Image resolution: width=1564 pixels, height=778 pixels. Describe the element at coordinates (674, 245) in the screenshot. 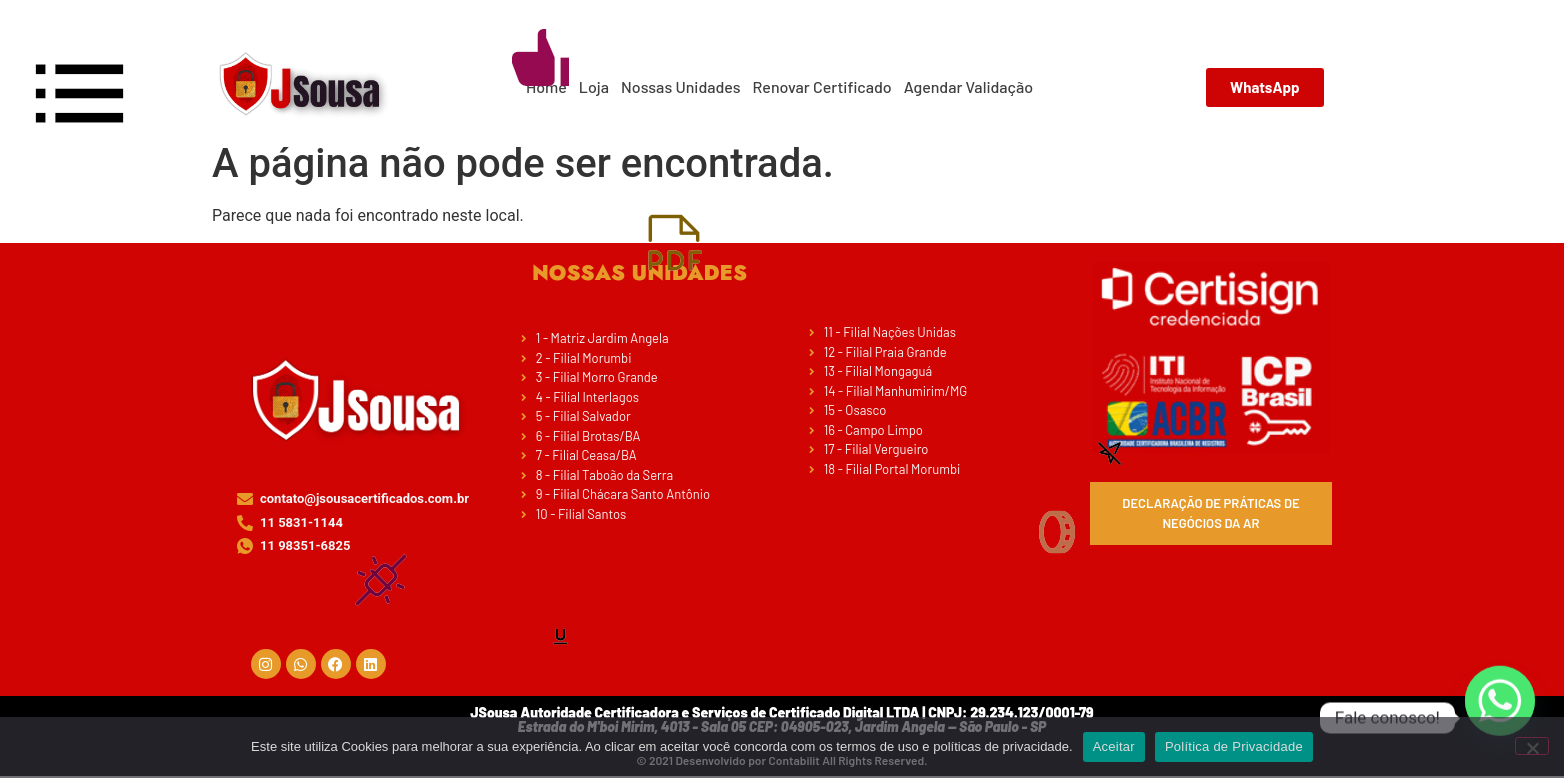

I see `view or open a PDF document` at that location.